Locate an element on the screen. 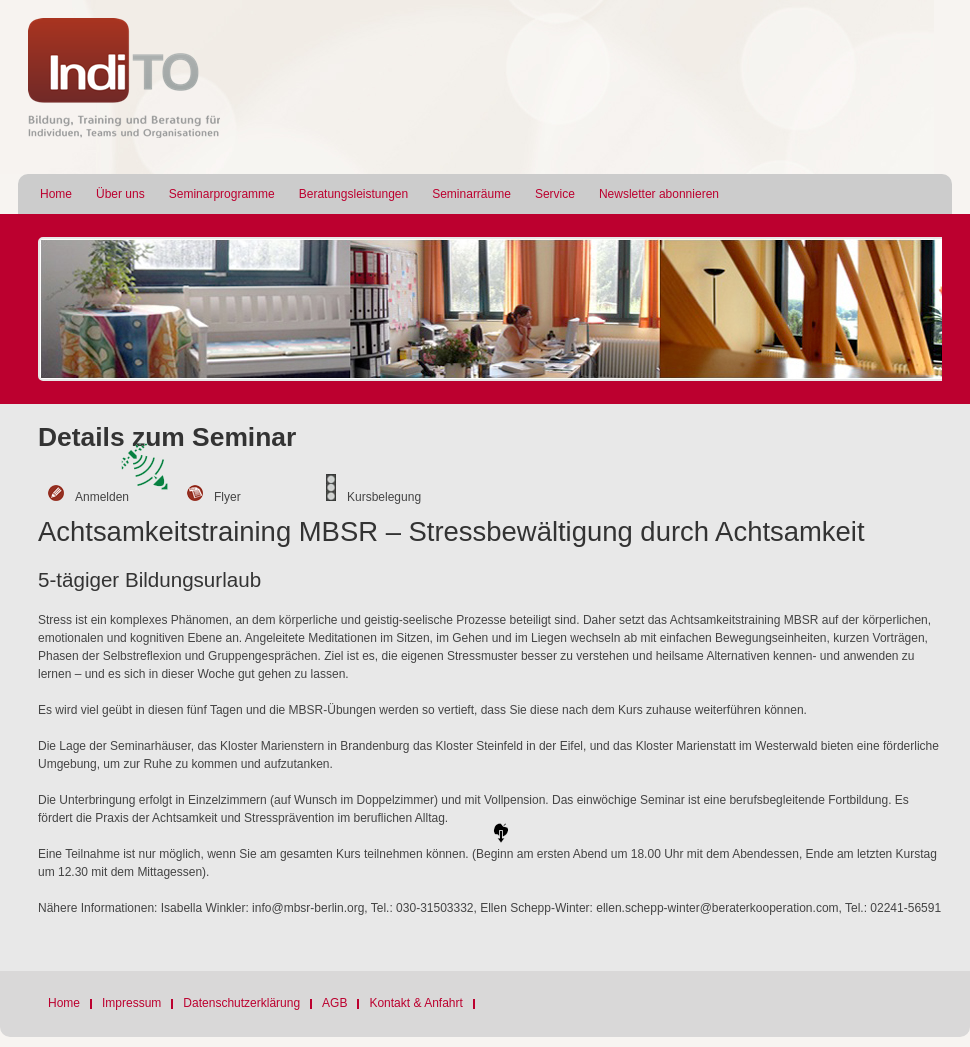 This screenshot has width=970, height=1047. access satellite communication settings is located at coordinates (145, 467).